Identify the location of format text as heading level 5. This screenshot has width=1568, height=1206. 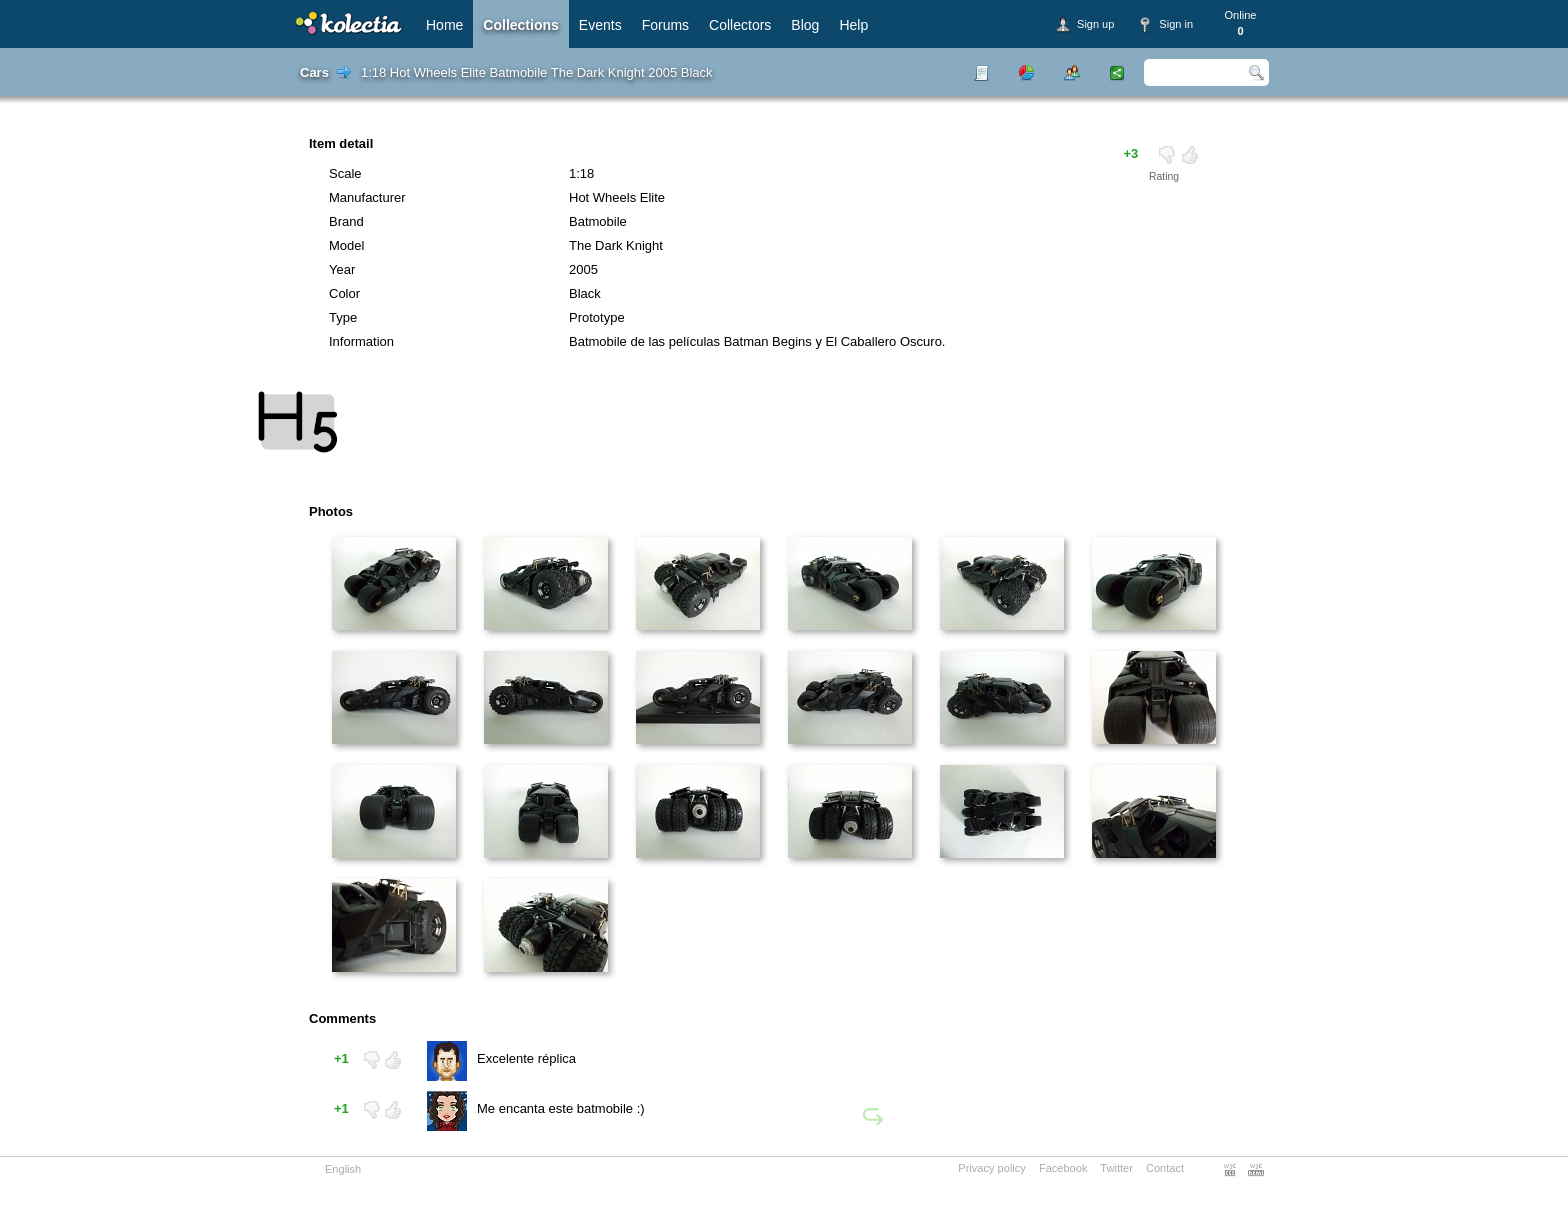
(293, 420).